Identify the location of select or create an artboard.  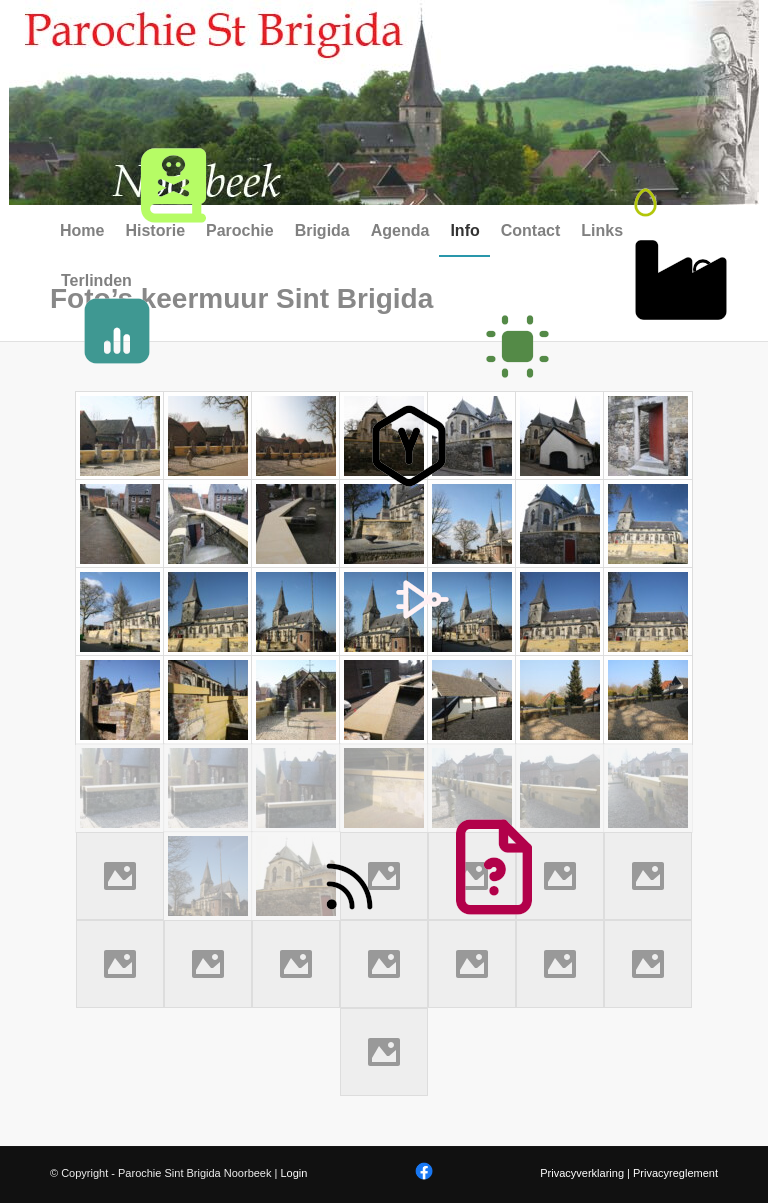
(517, 346).